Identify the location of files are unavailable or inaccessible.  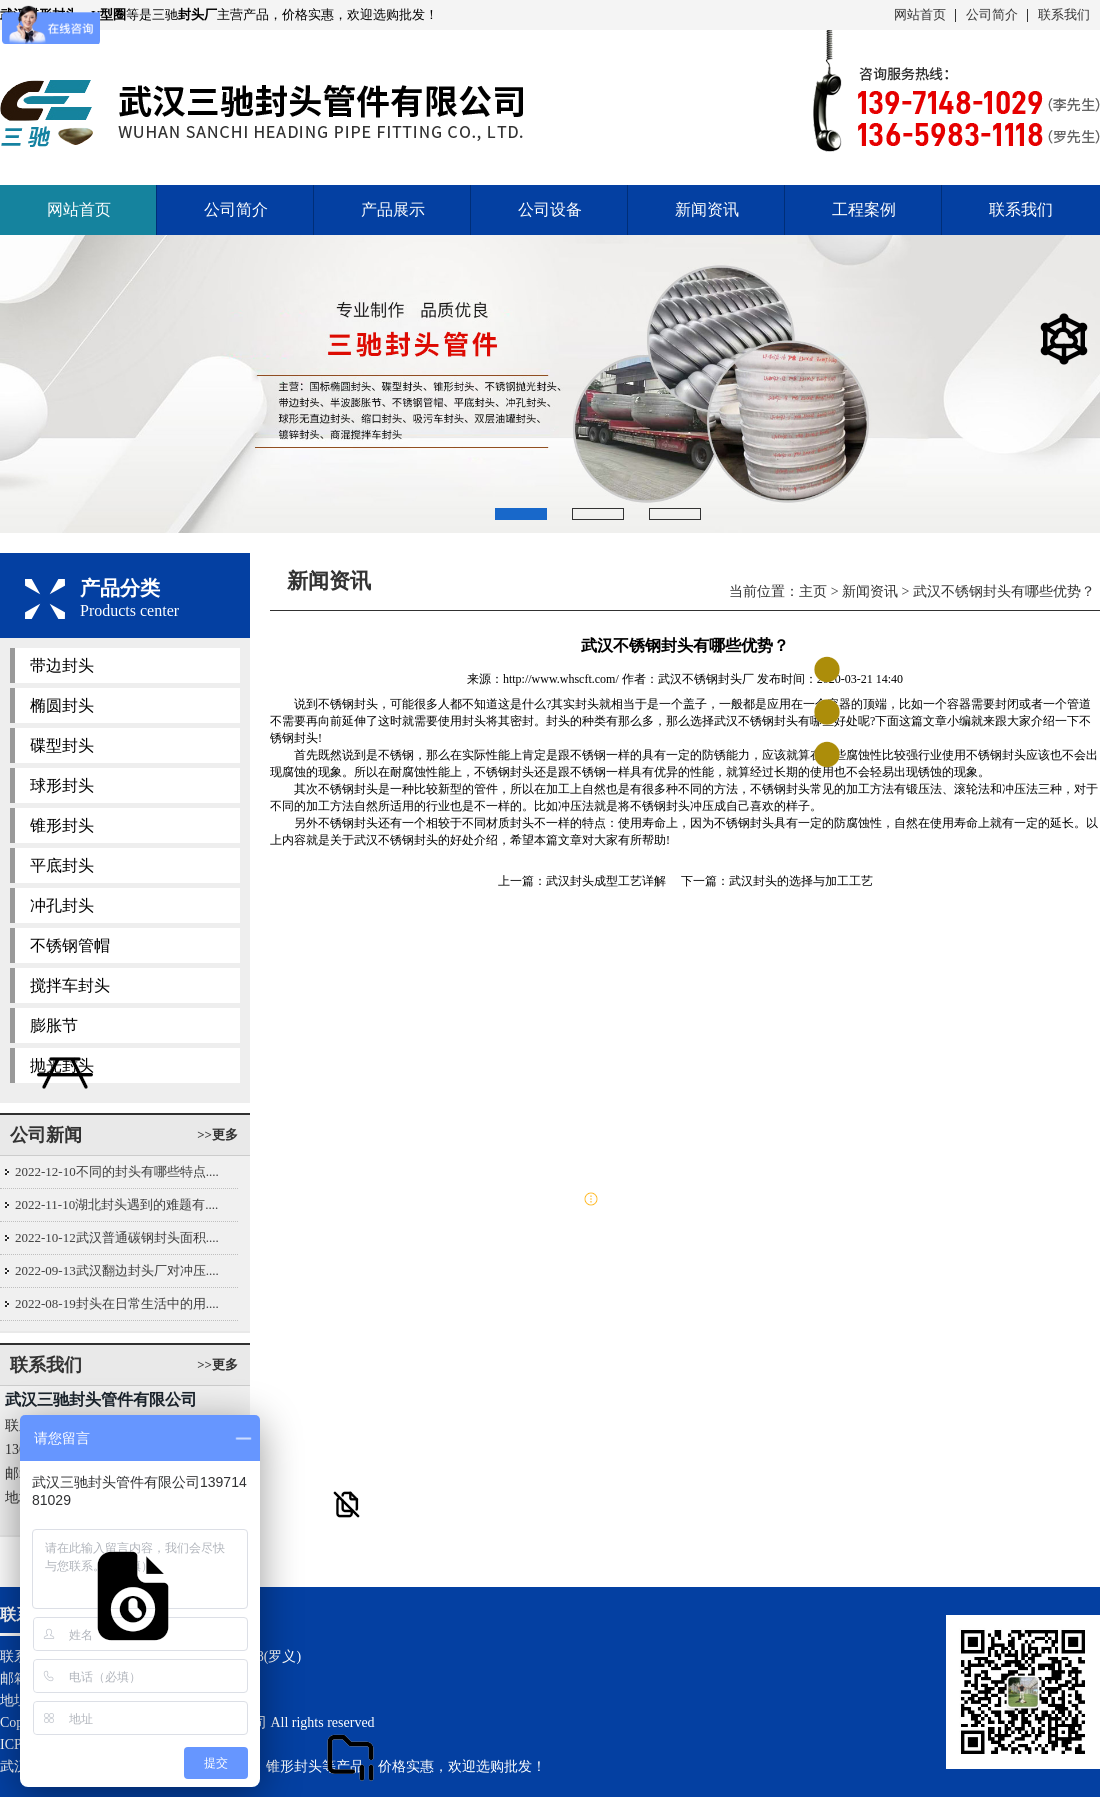
(346, 1504).